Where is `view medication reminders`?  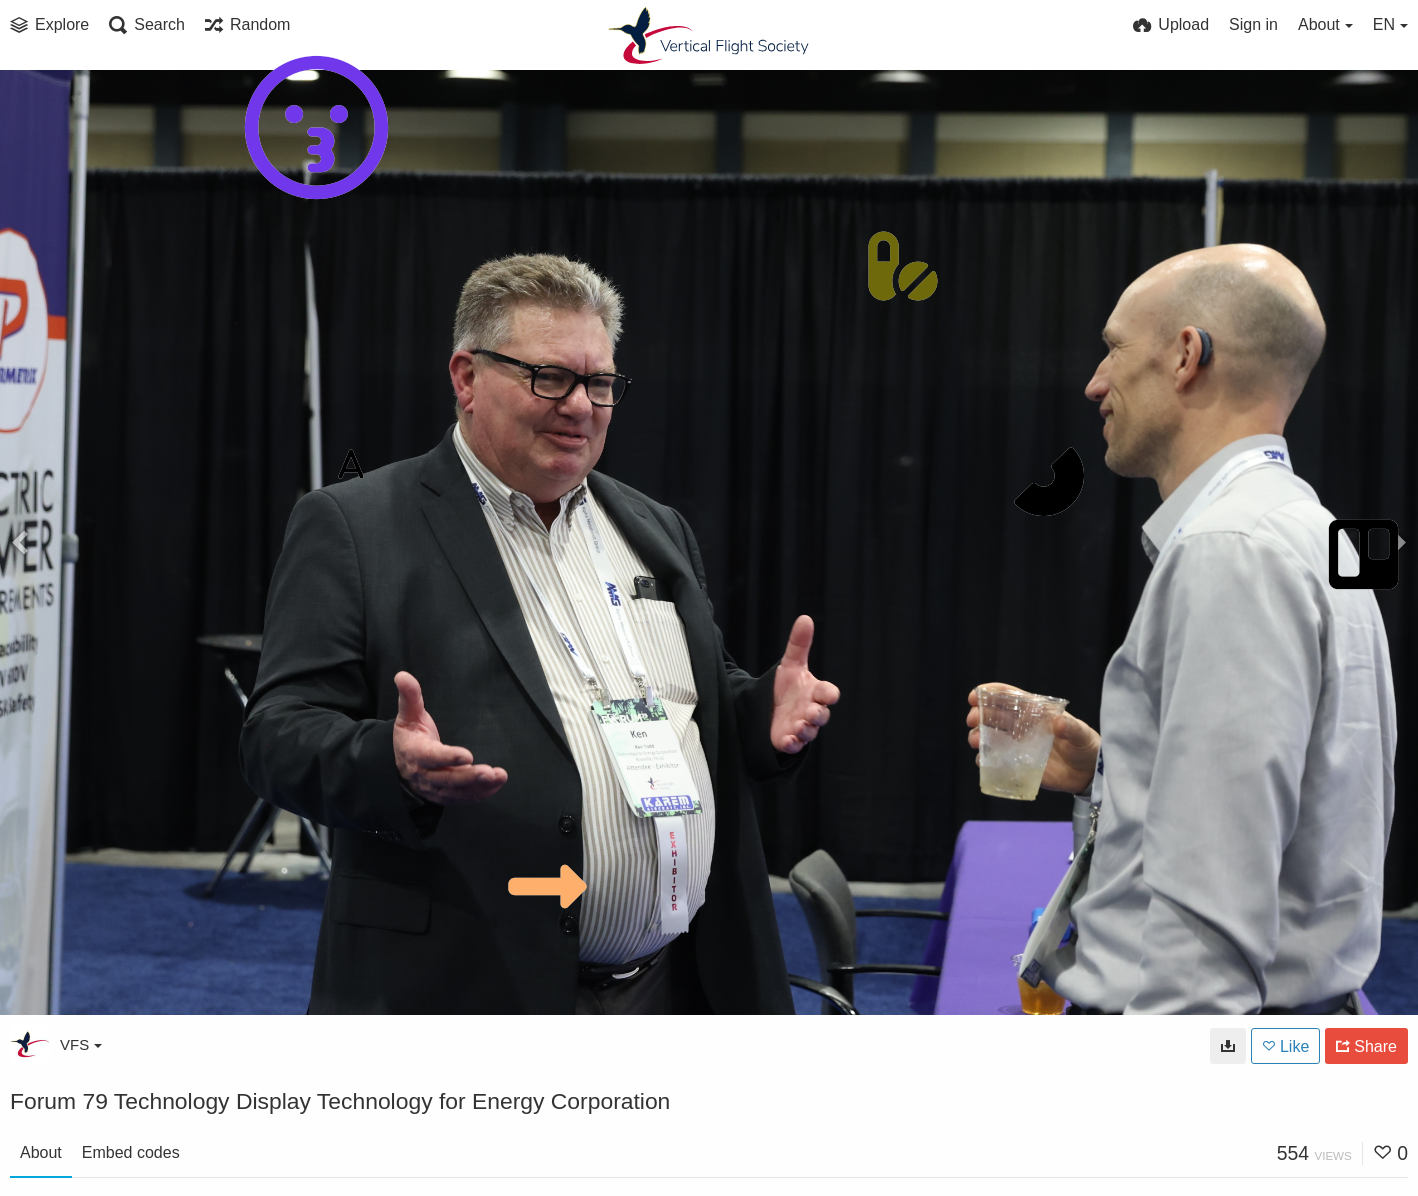 view medication reminders is located at coordinates (903, 266).